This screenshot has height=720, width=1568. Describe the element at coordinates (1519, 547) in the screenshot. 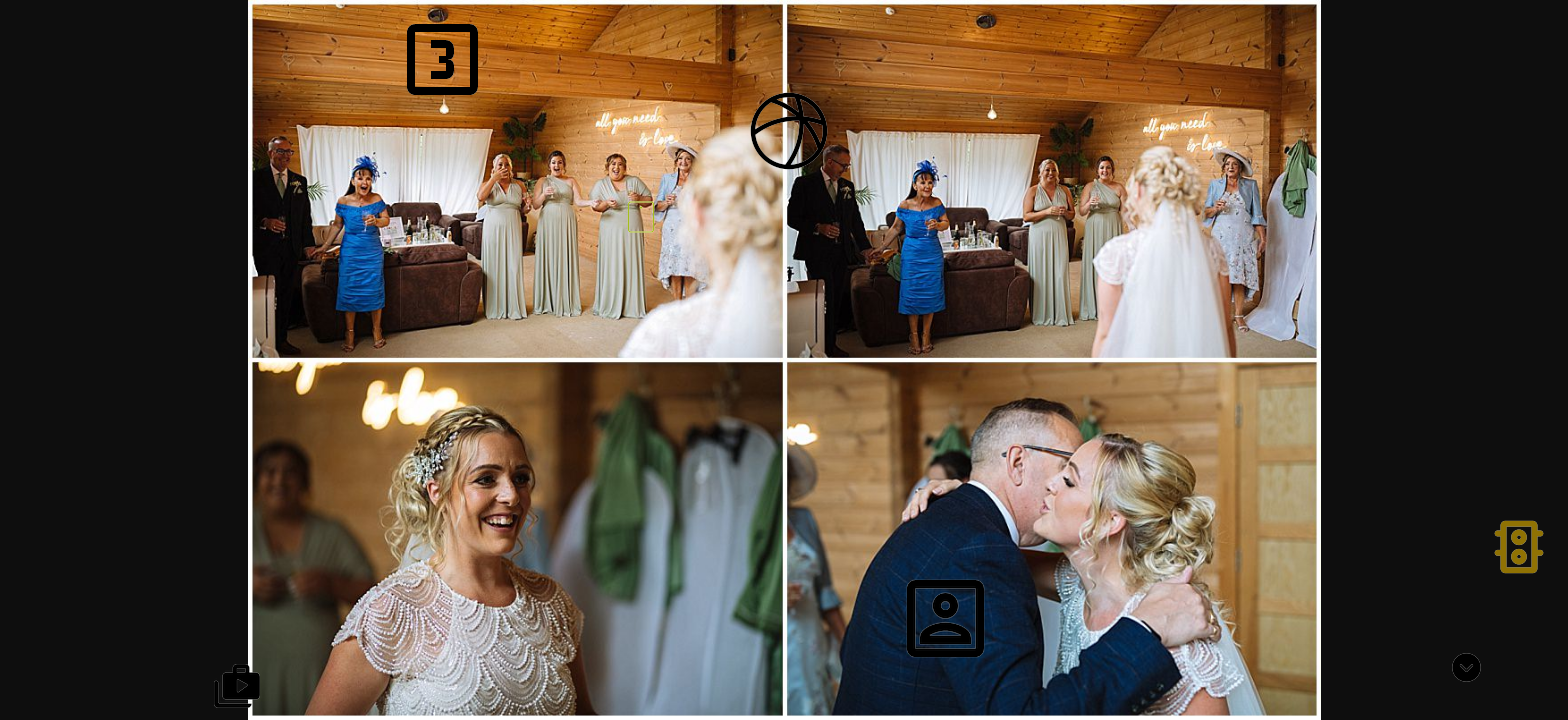

I see `traffic light or signal indicator` at that location.